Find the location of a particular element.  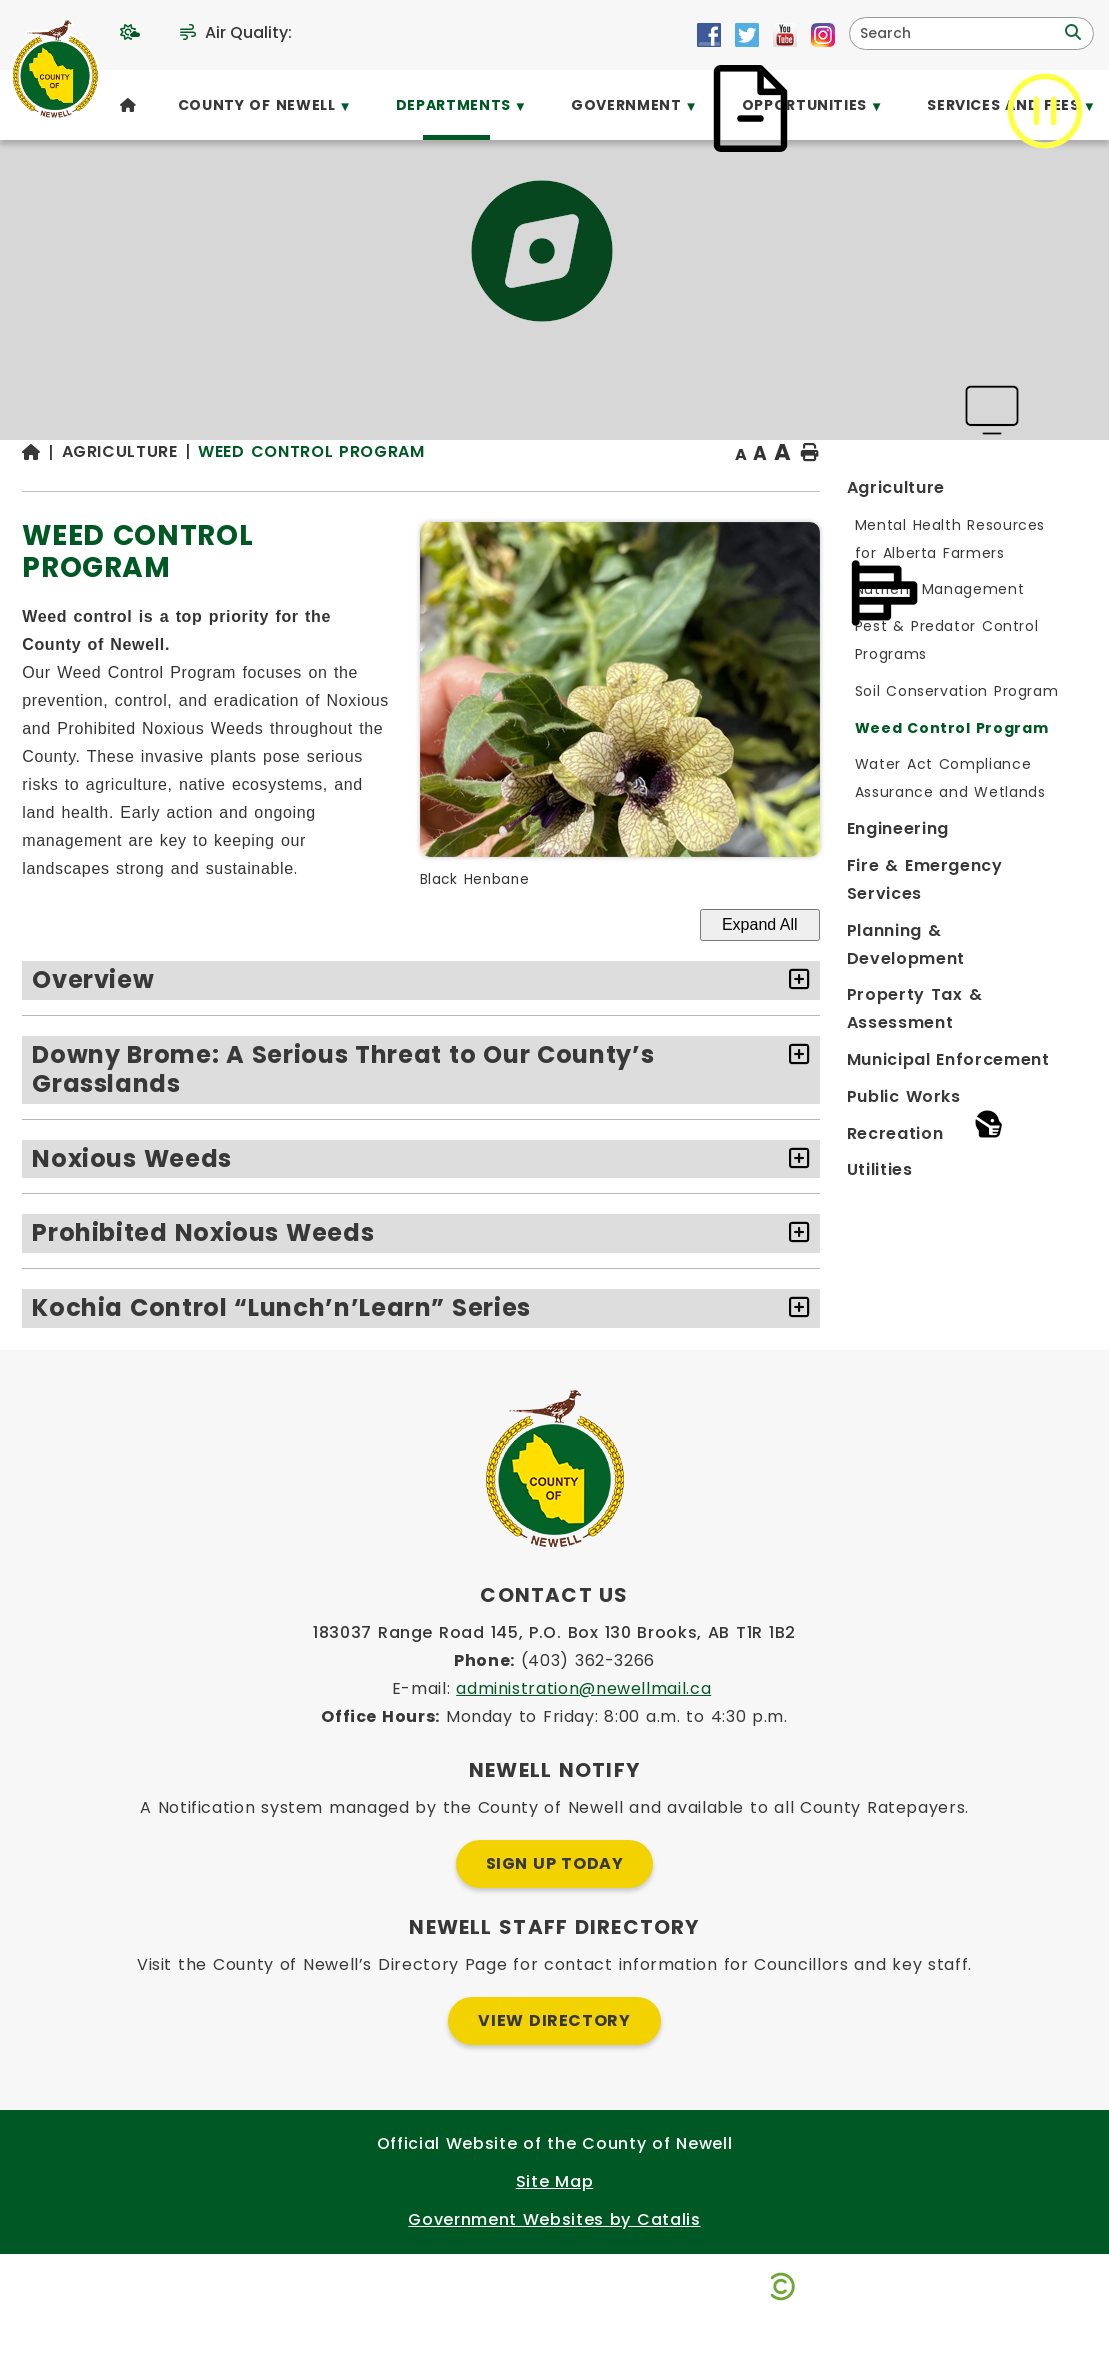

view horizontal bar chart data is located at coordinates (882, 593).